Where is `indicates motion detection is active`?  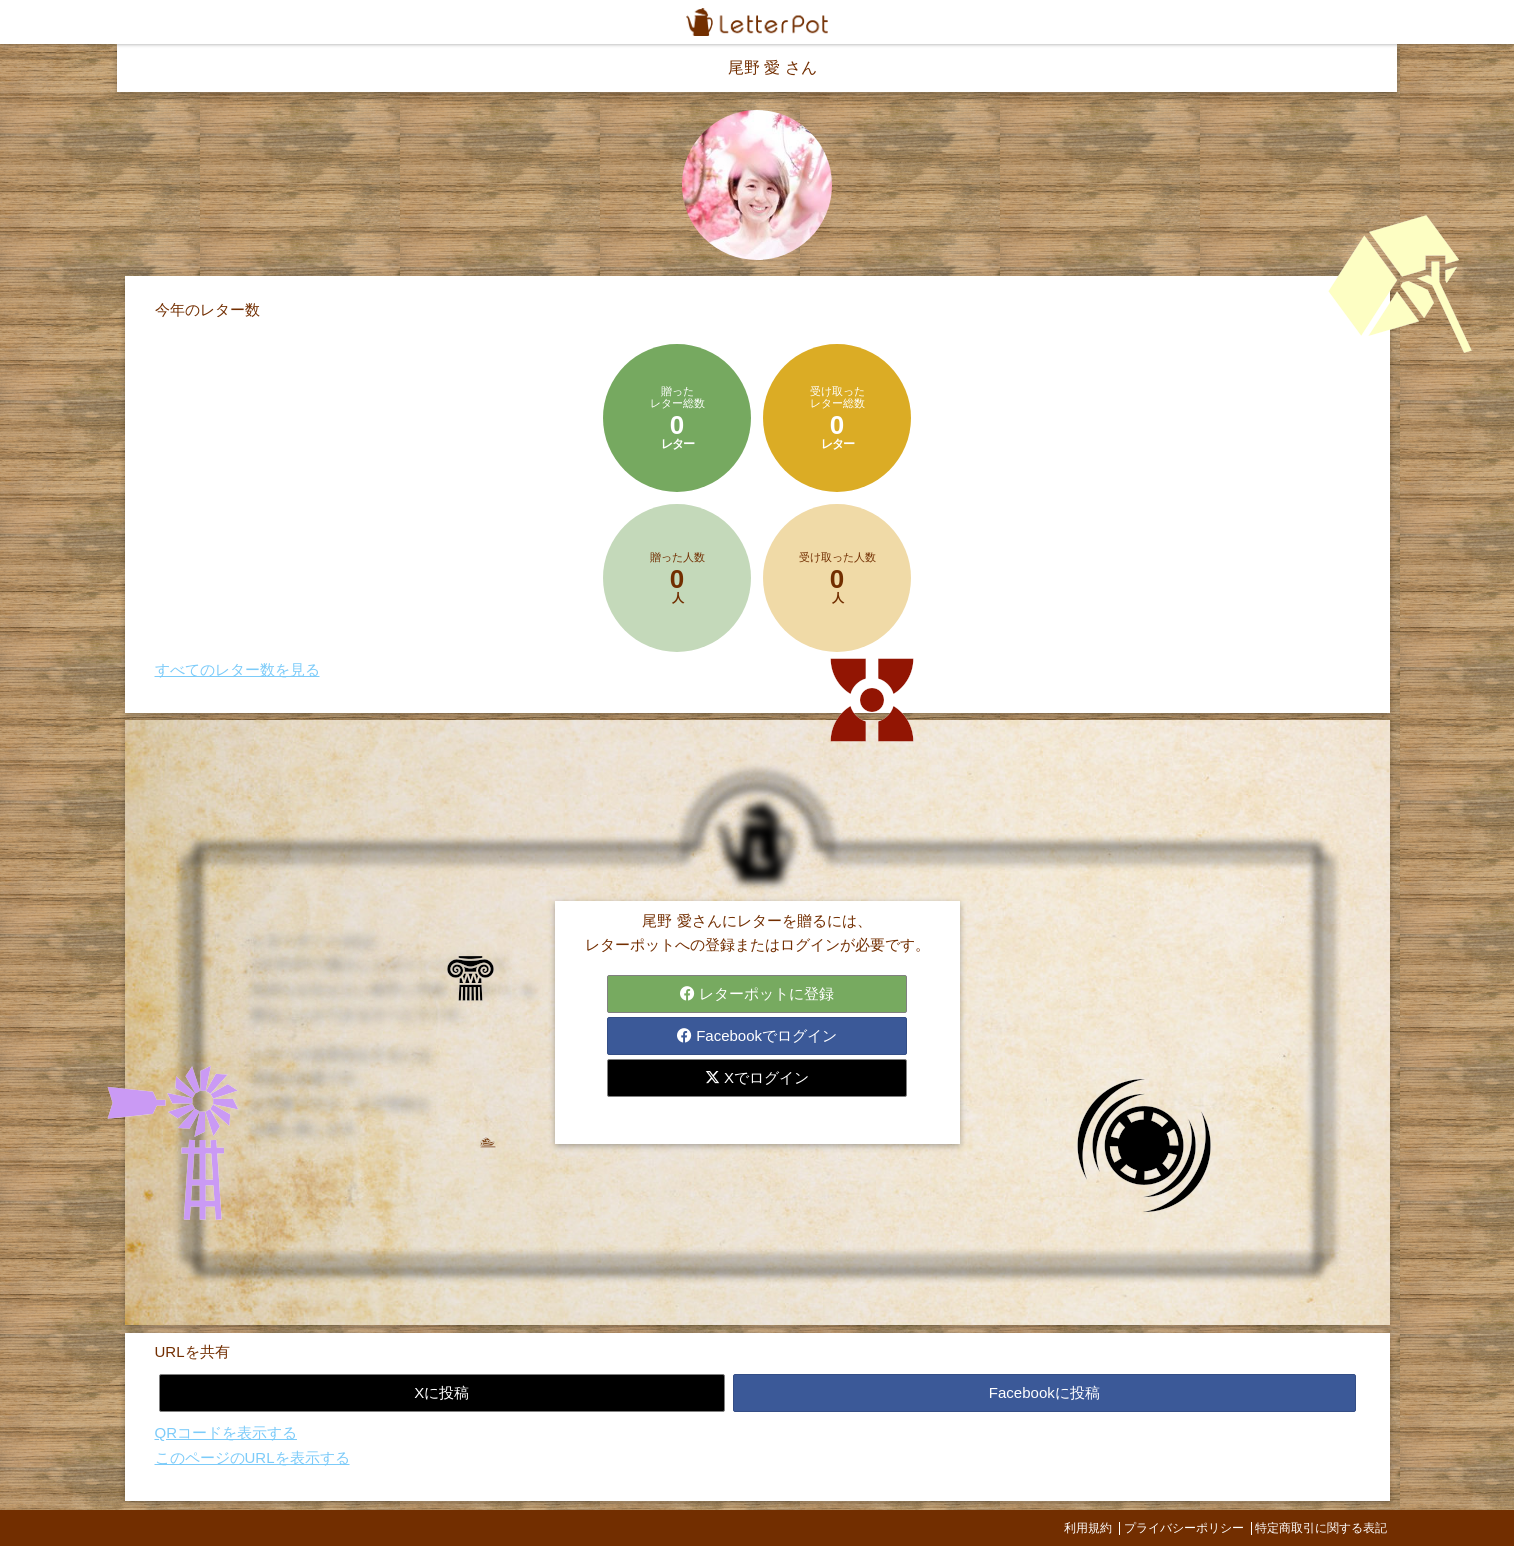 indicates motion detection is active is located at coordinates (1143, 1145).